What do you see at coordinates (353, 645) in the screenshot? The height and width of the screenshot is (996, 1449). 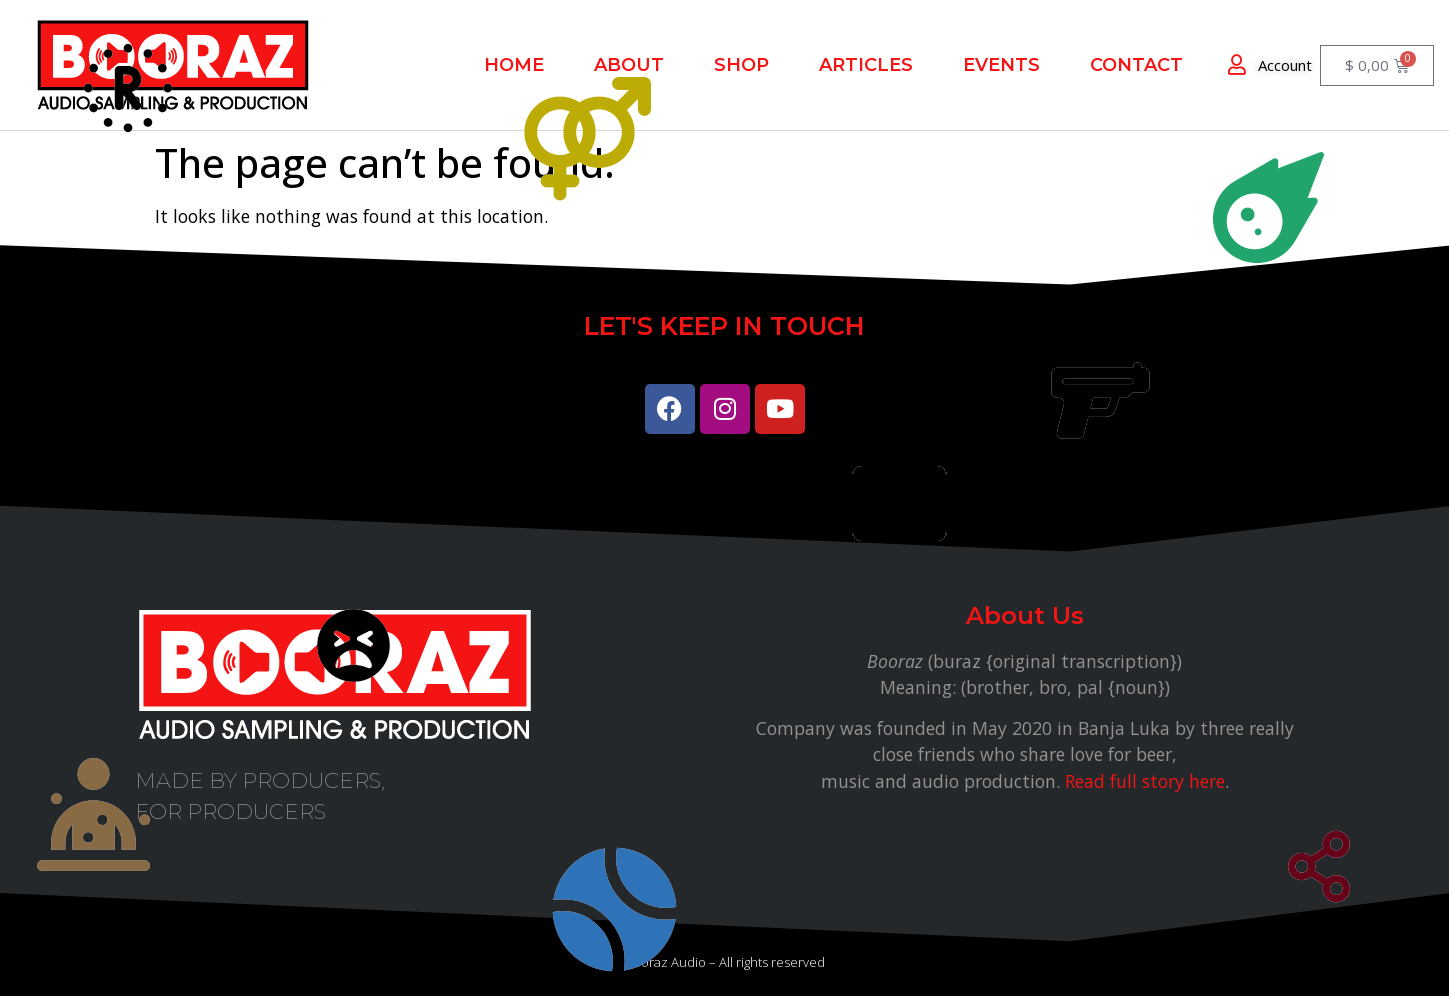 I see `indicates user fatigue or exhaustion status` at bounding box center [353, 645].